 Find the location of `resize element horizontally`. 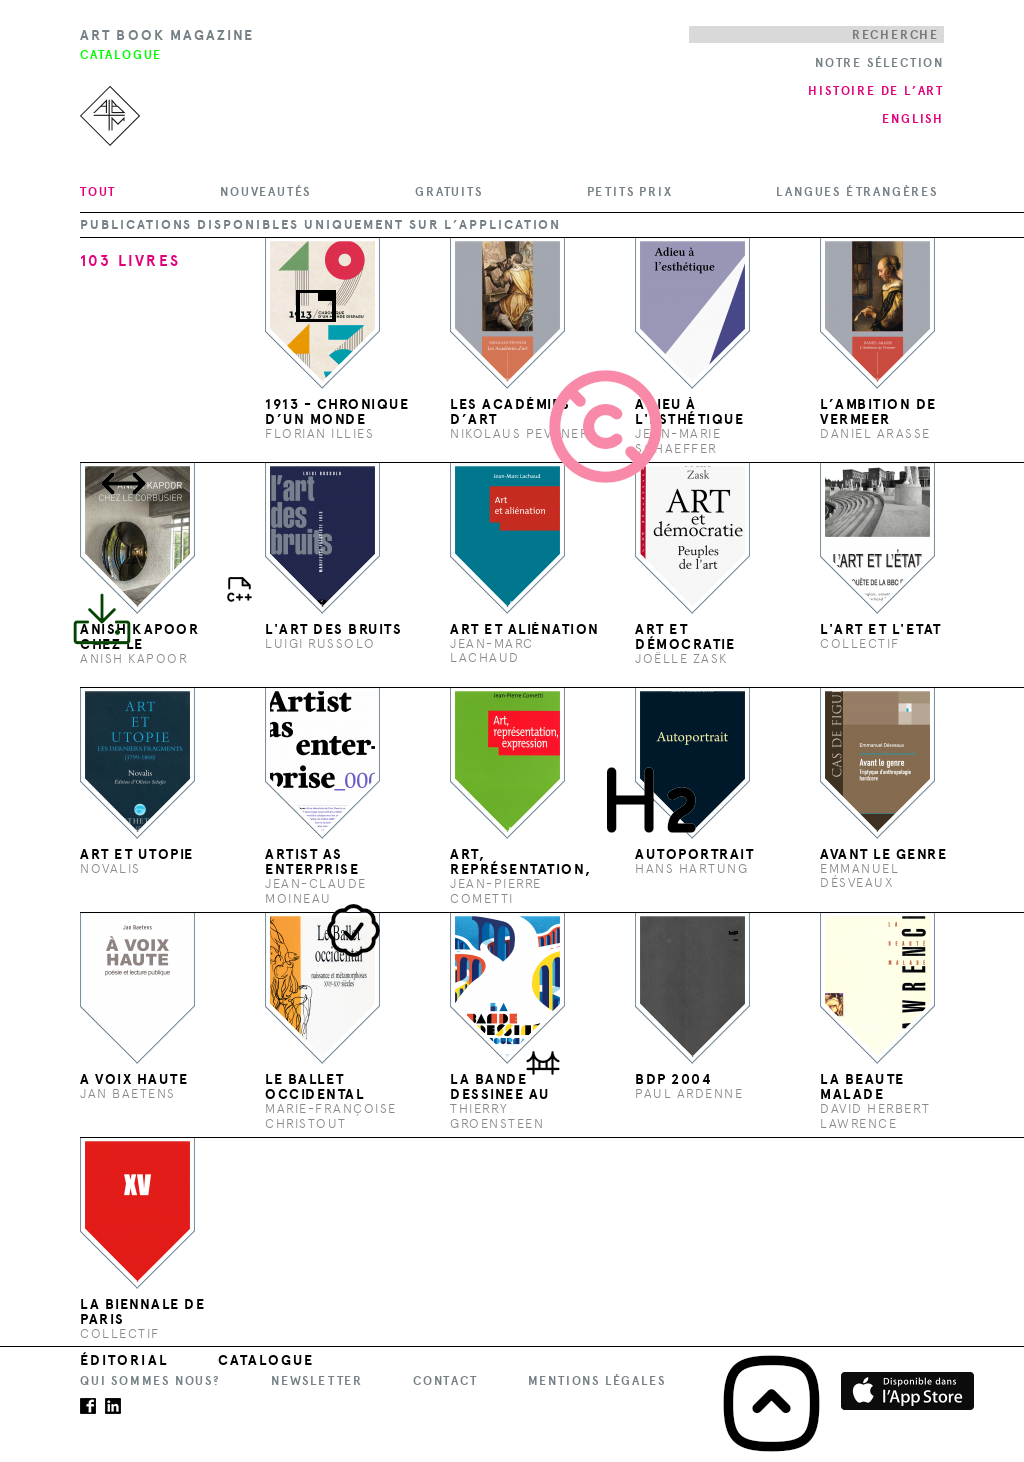

resize element horizontally is located at coordinates (123, 483).